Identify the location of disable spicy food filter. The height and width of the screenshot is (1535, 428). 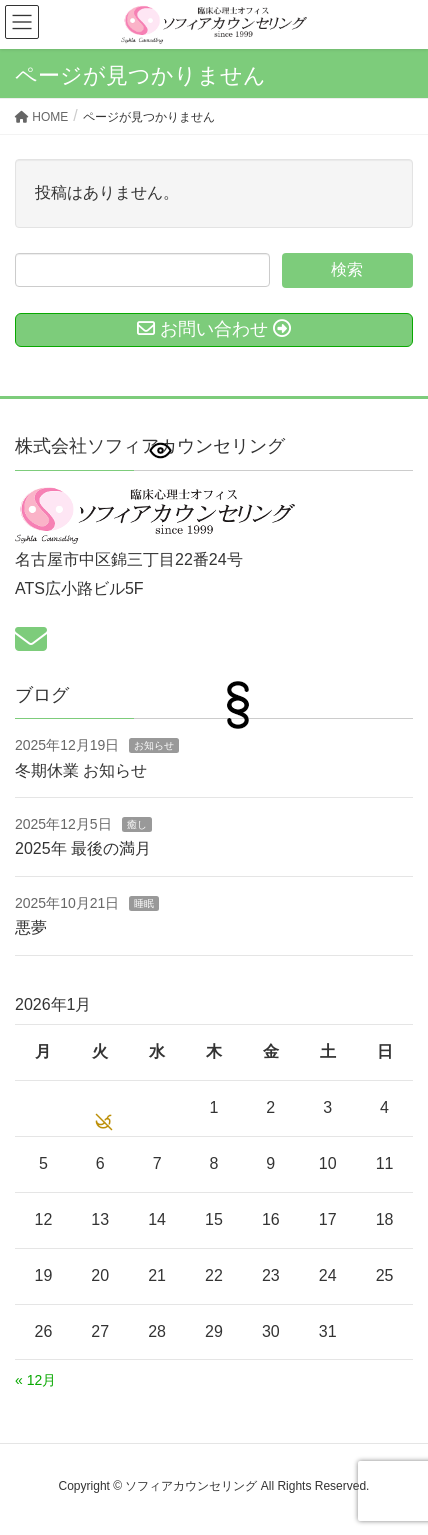
(104, 1122).